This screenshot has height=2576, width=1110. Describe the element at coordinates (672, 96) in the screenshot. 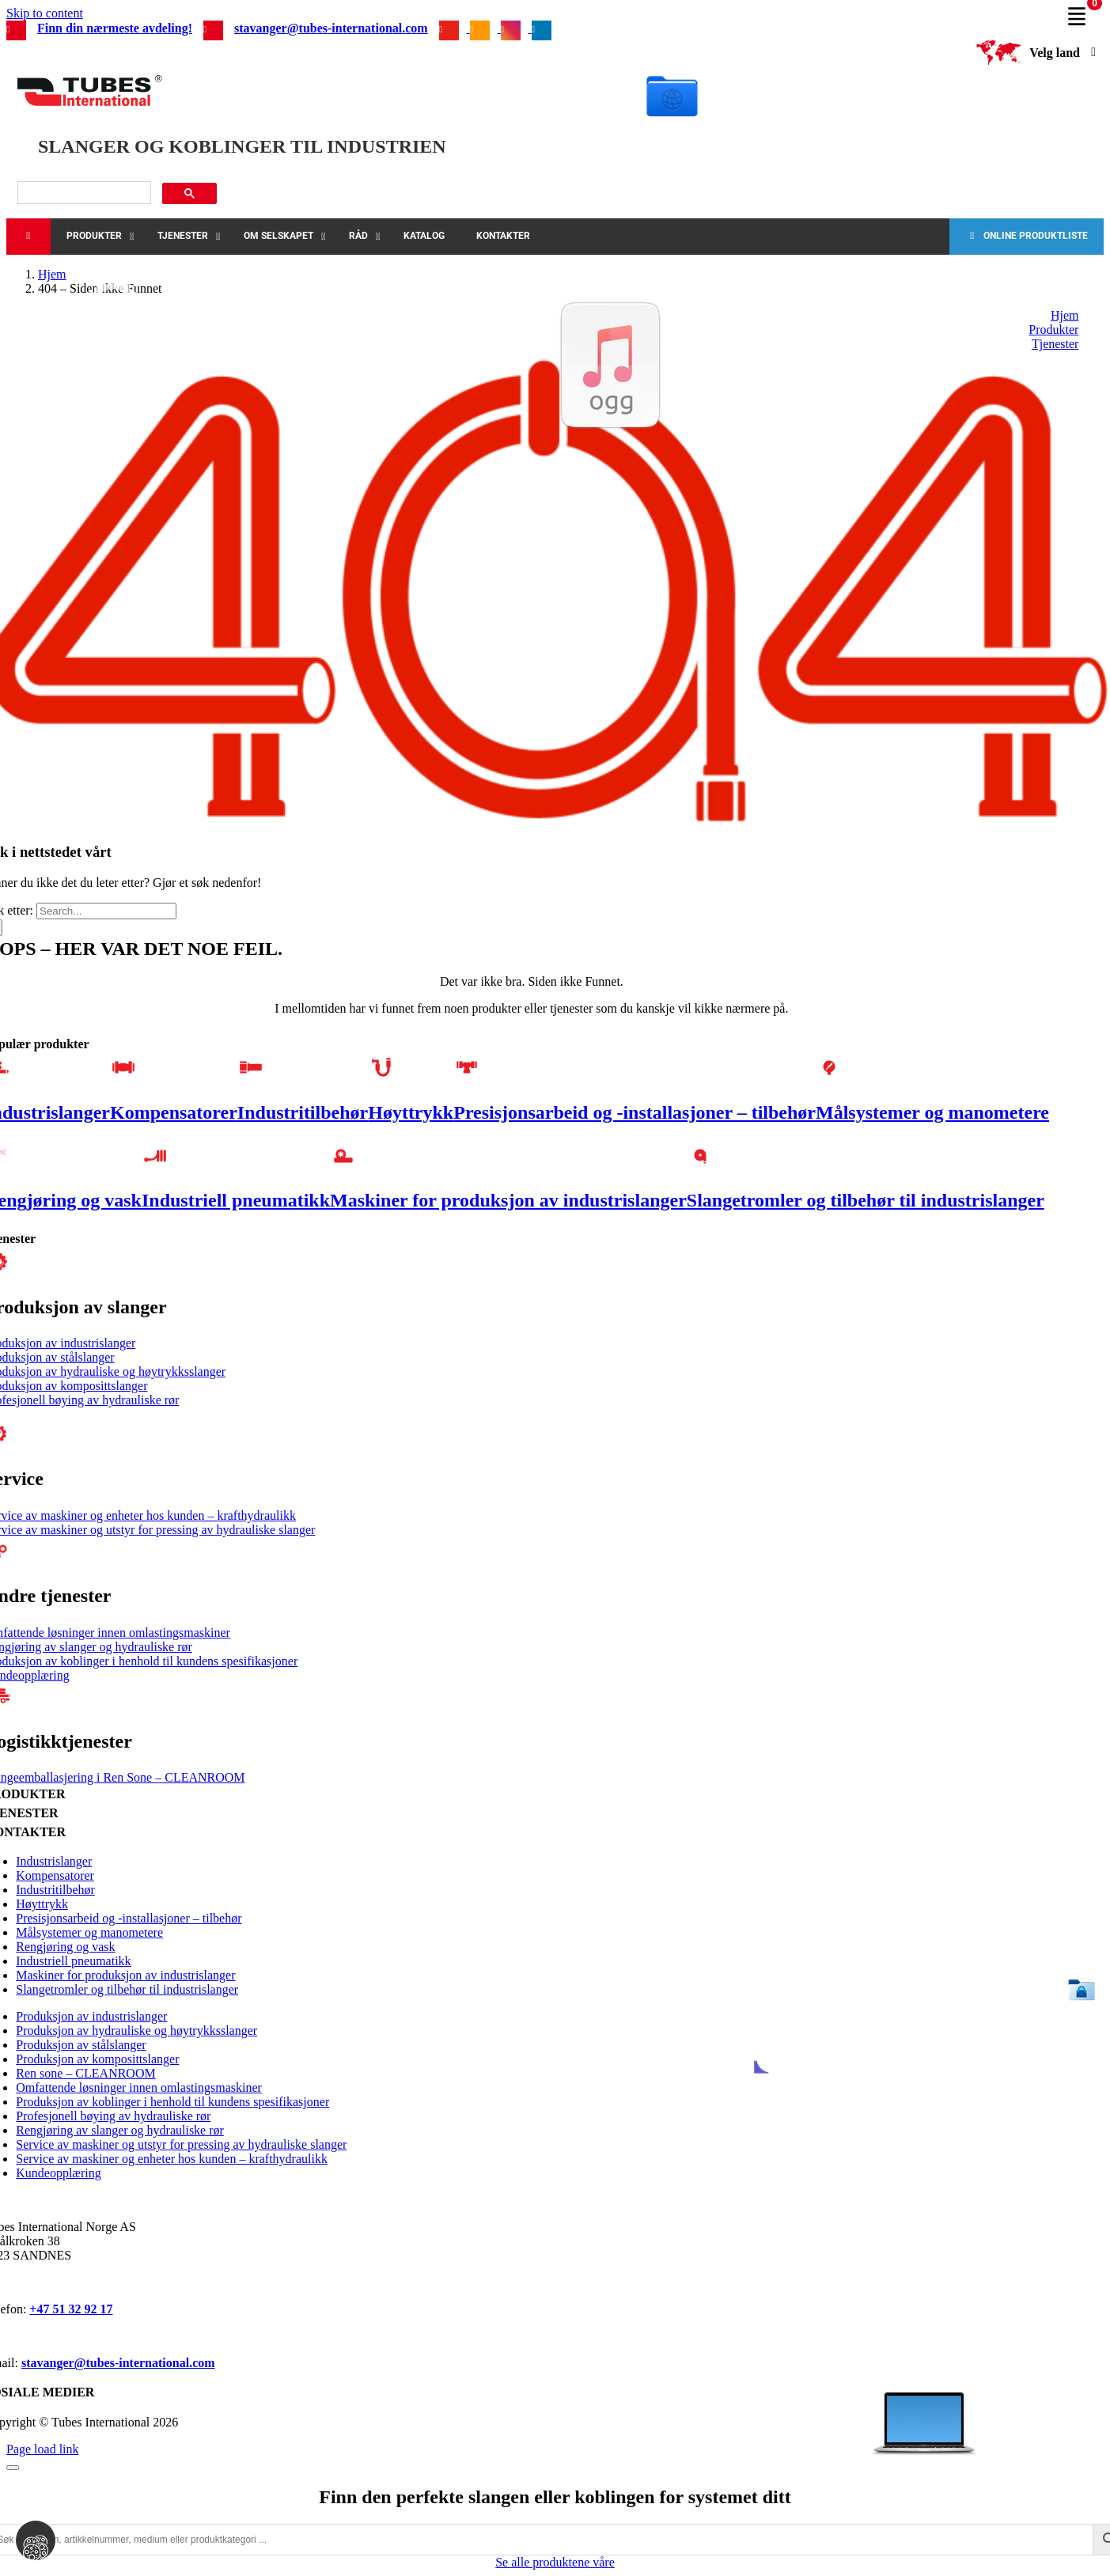

I see `folder containing html web files` at that location.